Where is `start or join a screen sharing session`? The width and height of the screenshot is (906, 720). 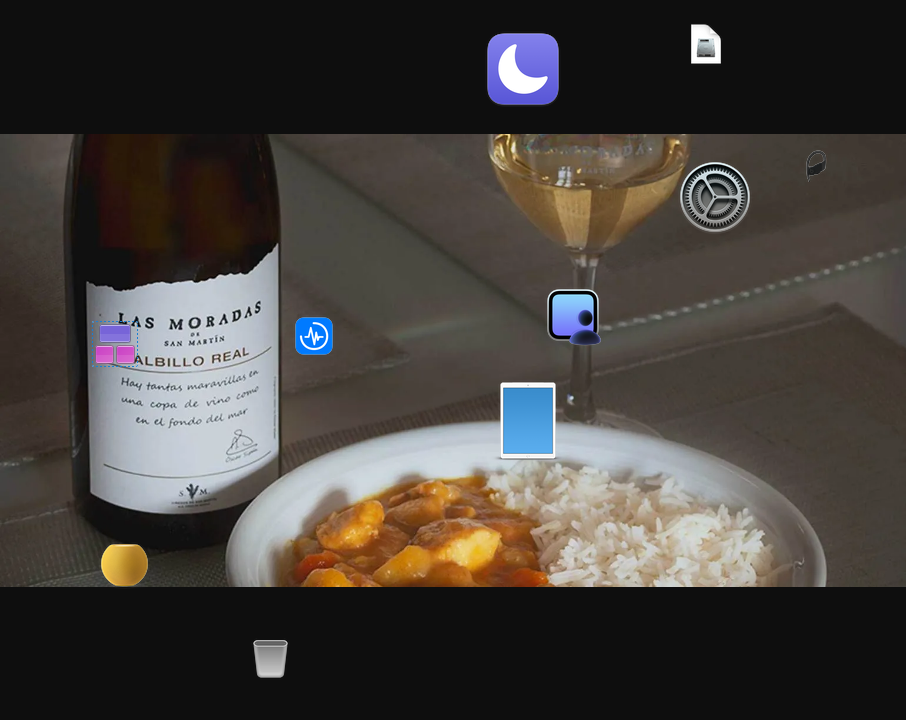
start or join a screen sharing session is located at coordinates (573, 315).